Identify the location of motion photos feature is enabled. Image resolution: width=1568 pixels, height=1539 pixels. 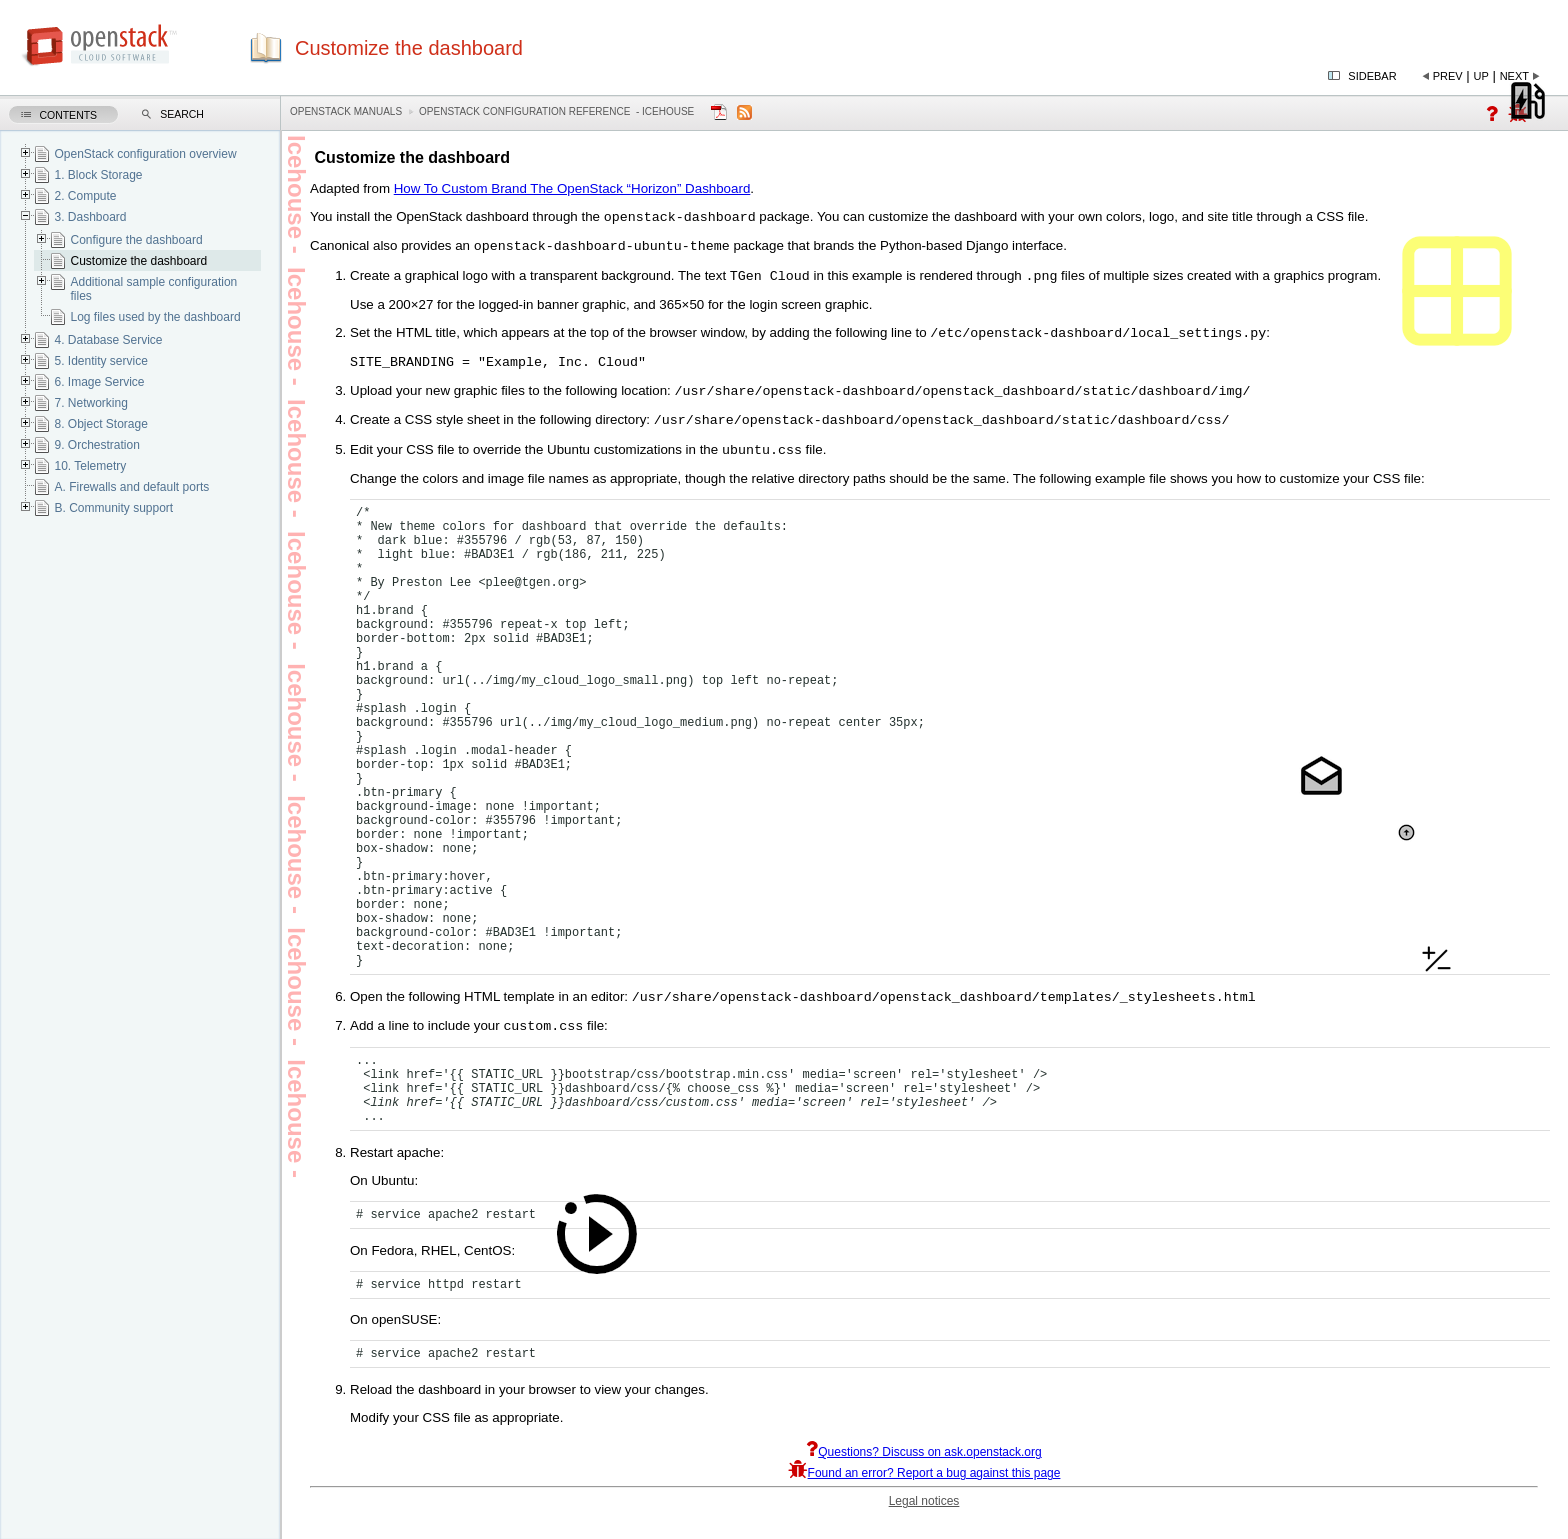
(597, 1234).